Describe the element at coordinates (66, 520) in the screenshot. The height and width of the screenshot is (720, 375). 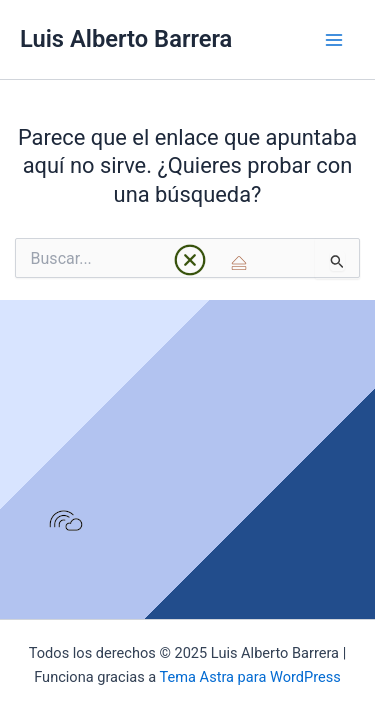
I see `view weather conditions` at that location.